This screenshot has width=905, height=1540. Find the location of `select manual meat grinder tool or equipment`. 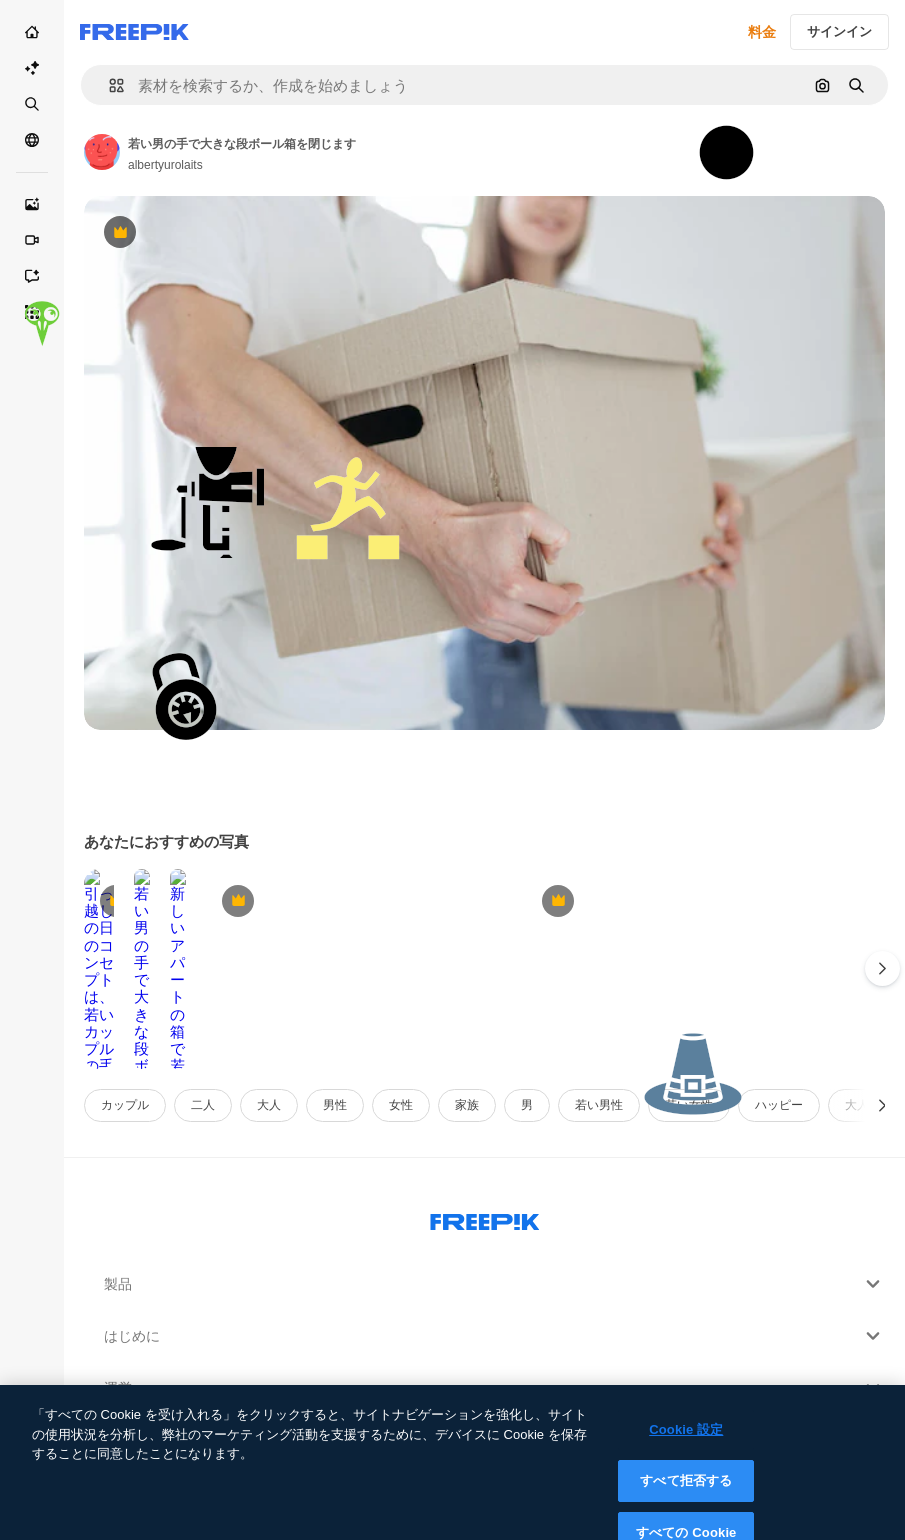

select manual meat grinder tool or equipment is located at coordinates (208, 502).